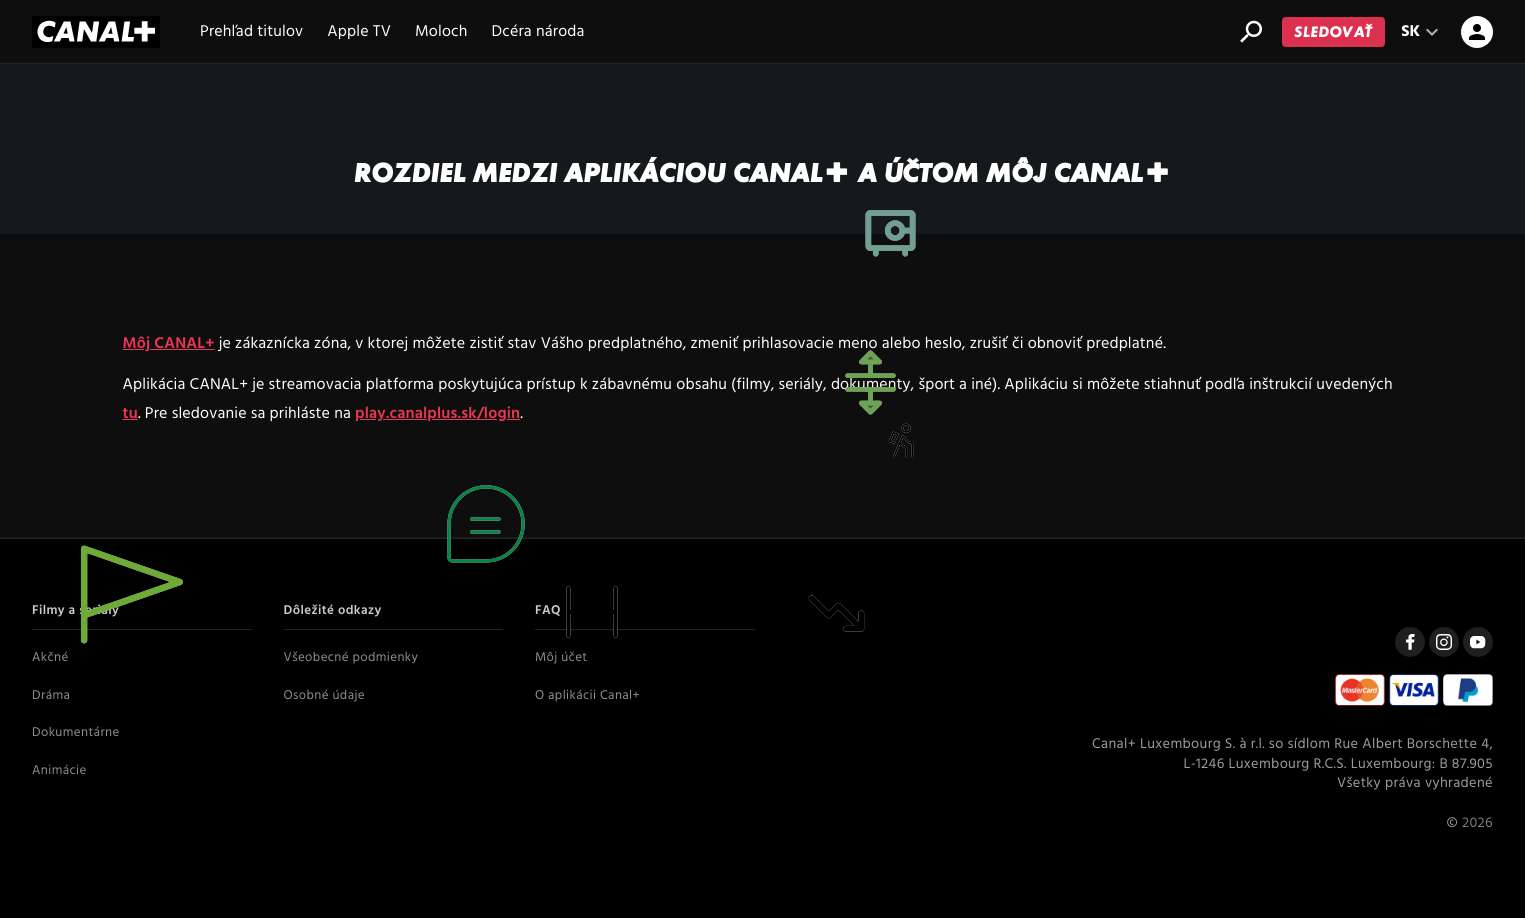 The height and width of the screenshot is (918, 1525). Describe the element at coordinates (890, 231) in the screenshot. I see `access secure storage or vault` at that location.